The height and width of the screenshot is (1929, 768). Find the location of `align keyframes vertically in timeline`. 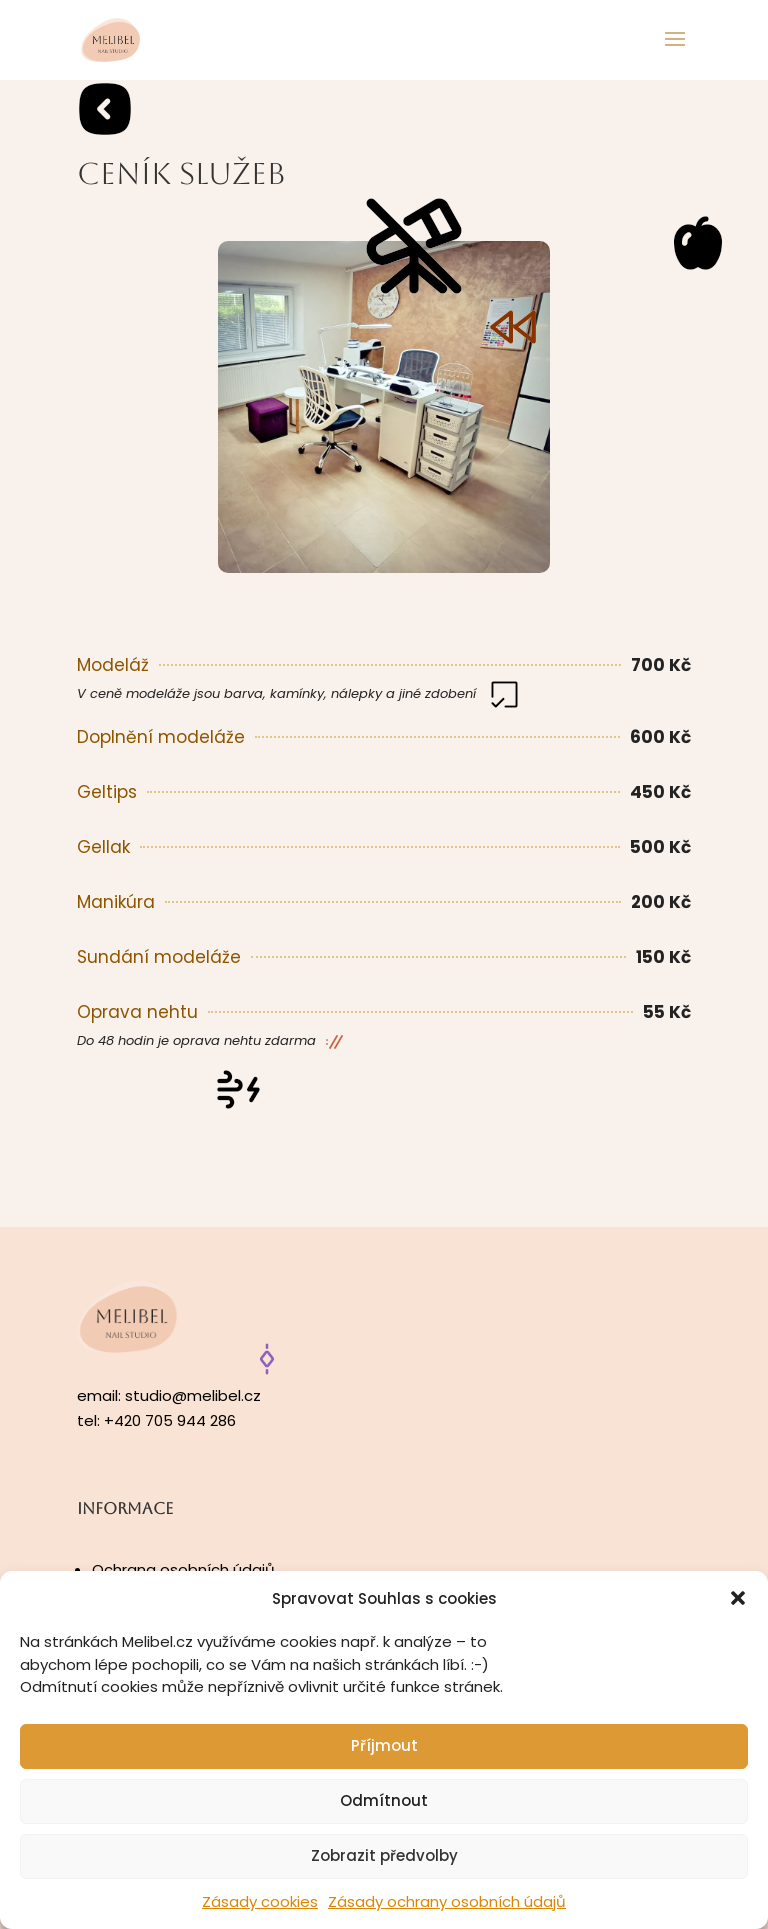

align keyframes vertically in timeline is located at coordinates (267, 1359).